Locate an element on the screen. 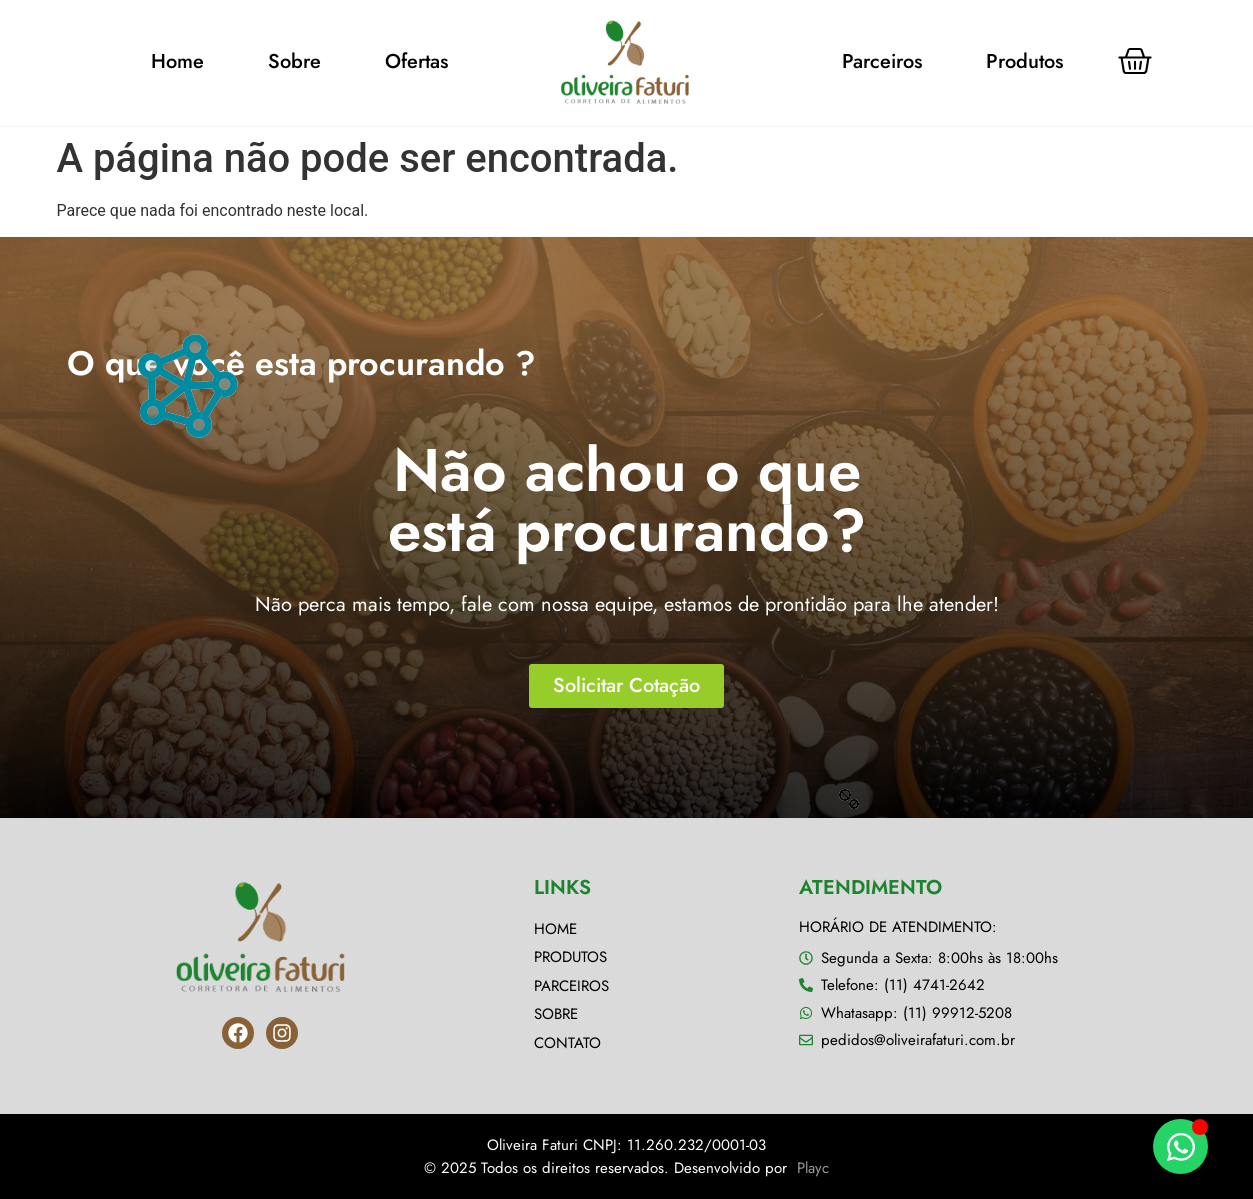 The height and width of the screenshot is (1199, 1253). access medication tracking or reminders is located at coordinates (849, 799).